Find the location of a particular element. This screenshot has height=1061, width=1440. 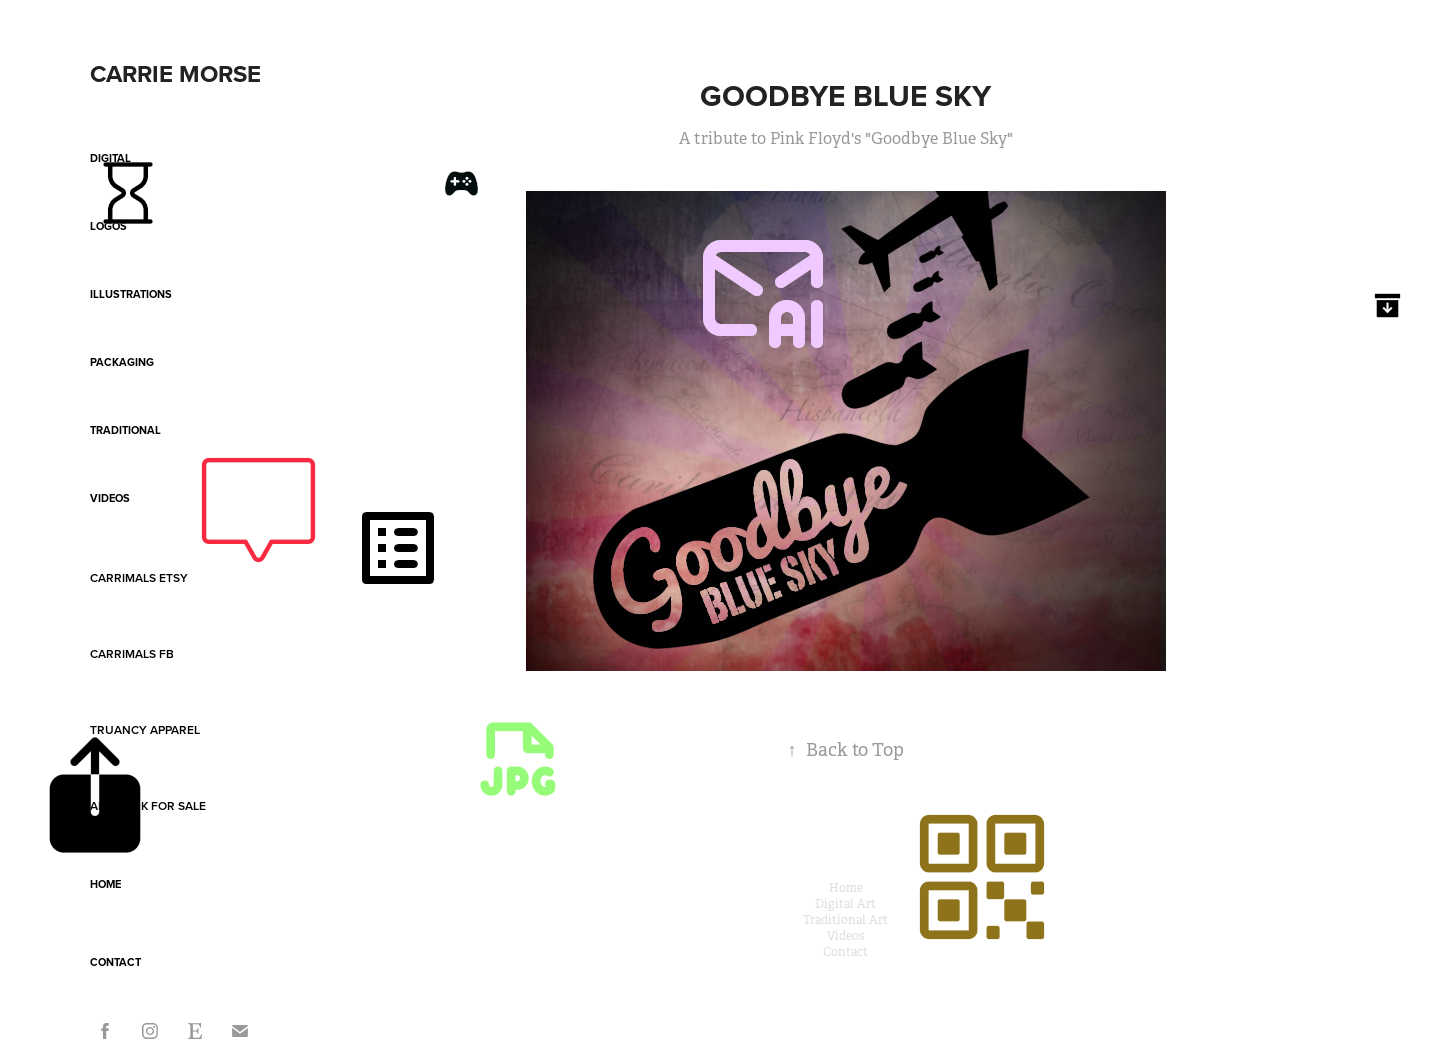

archive this item is located at coordinates (1387, 305).